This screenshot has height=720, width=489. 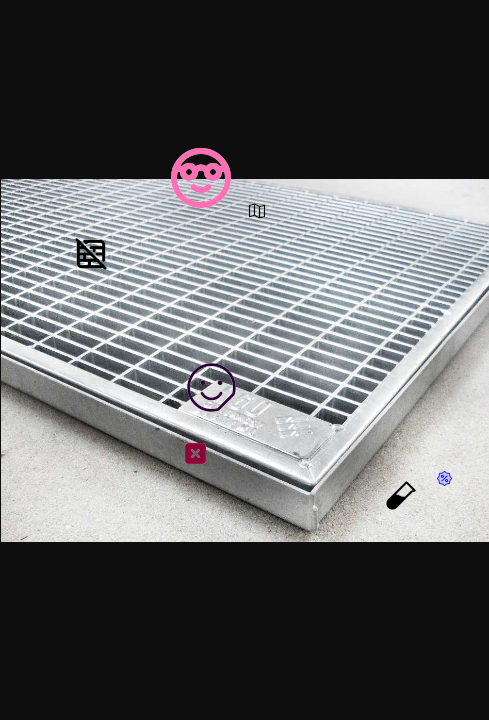 What do you see at coordinates (444, 478) in the screenshot?
I see `view available discounts or promotions` at bounding box center [444, 478].